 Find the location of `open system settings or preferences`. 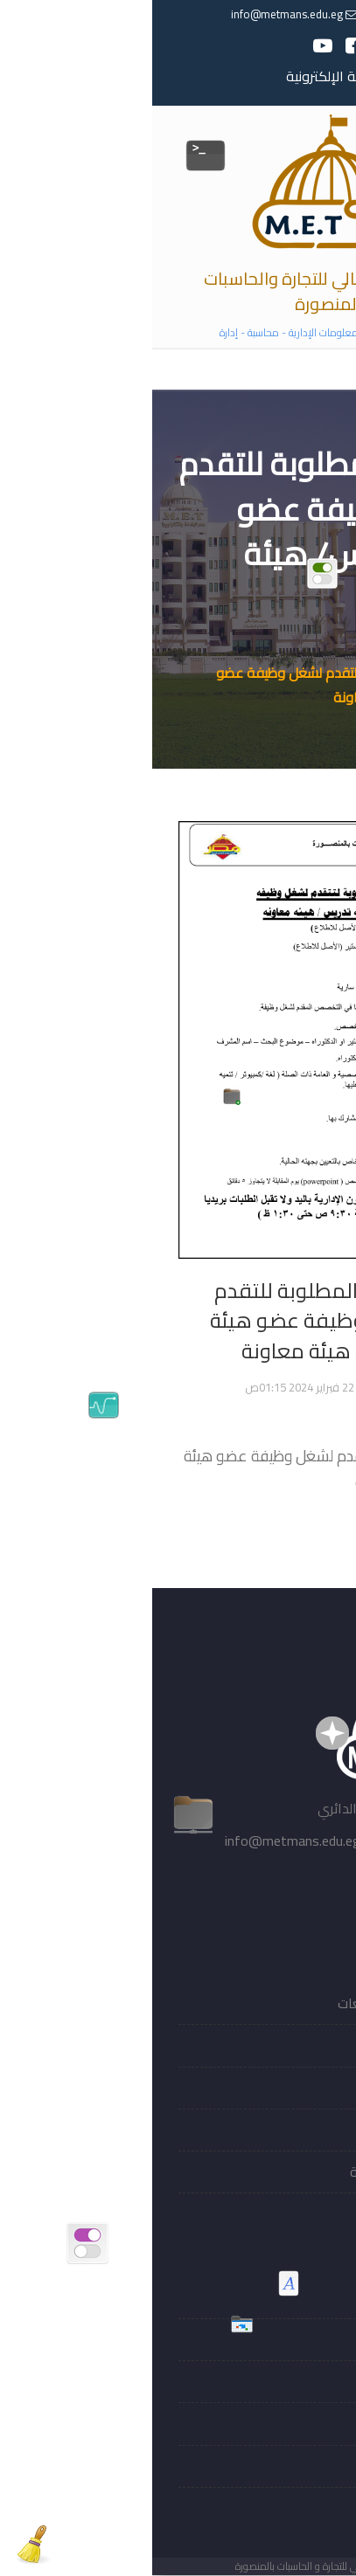

open system settings or preferences is located at coordinates (87, 2243).